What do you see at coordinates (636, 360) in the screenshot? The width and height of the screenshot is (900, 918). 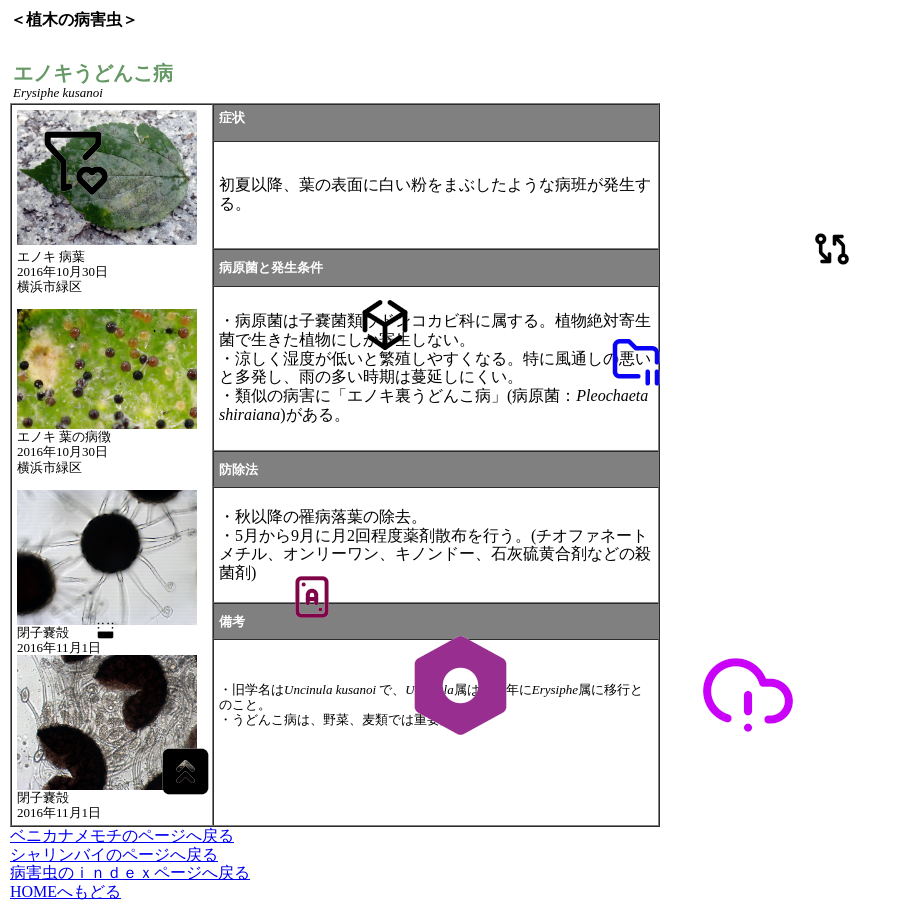 I see `pause folder sync or backup` at bounding box center [636, 360].